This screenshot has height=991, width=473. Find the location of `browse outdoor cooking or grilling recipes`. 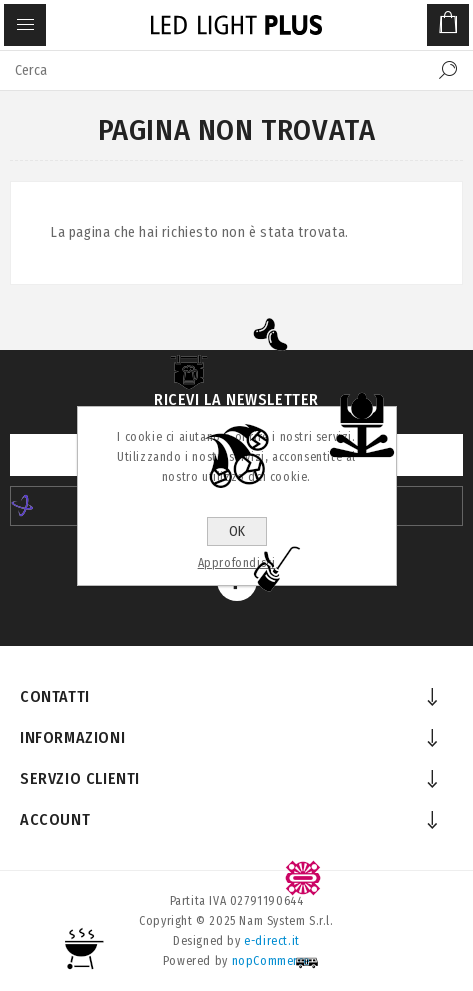

browse outdoor cooking or grilling recipes is located at coordinates (83, 948).